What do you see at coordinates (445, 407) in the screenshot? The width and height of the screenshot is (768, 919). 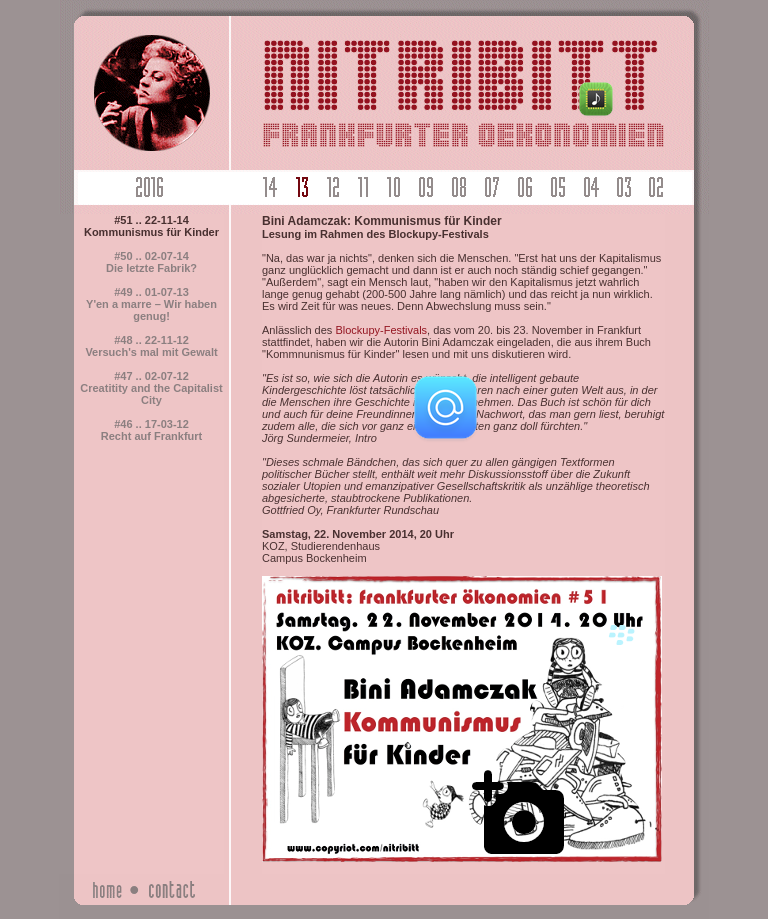 I see `open the character map application` at bounding box center [445, 407].